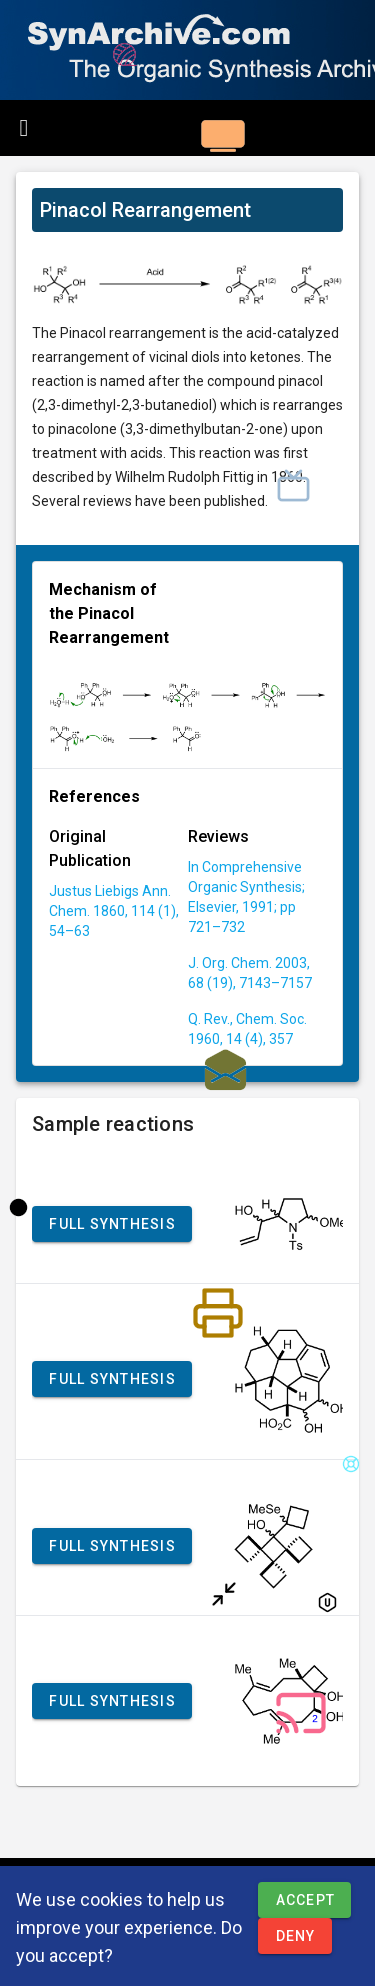 The image size is (375, 1986). I want to click on minimize or collapse the current window, so click(224, 1594).